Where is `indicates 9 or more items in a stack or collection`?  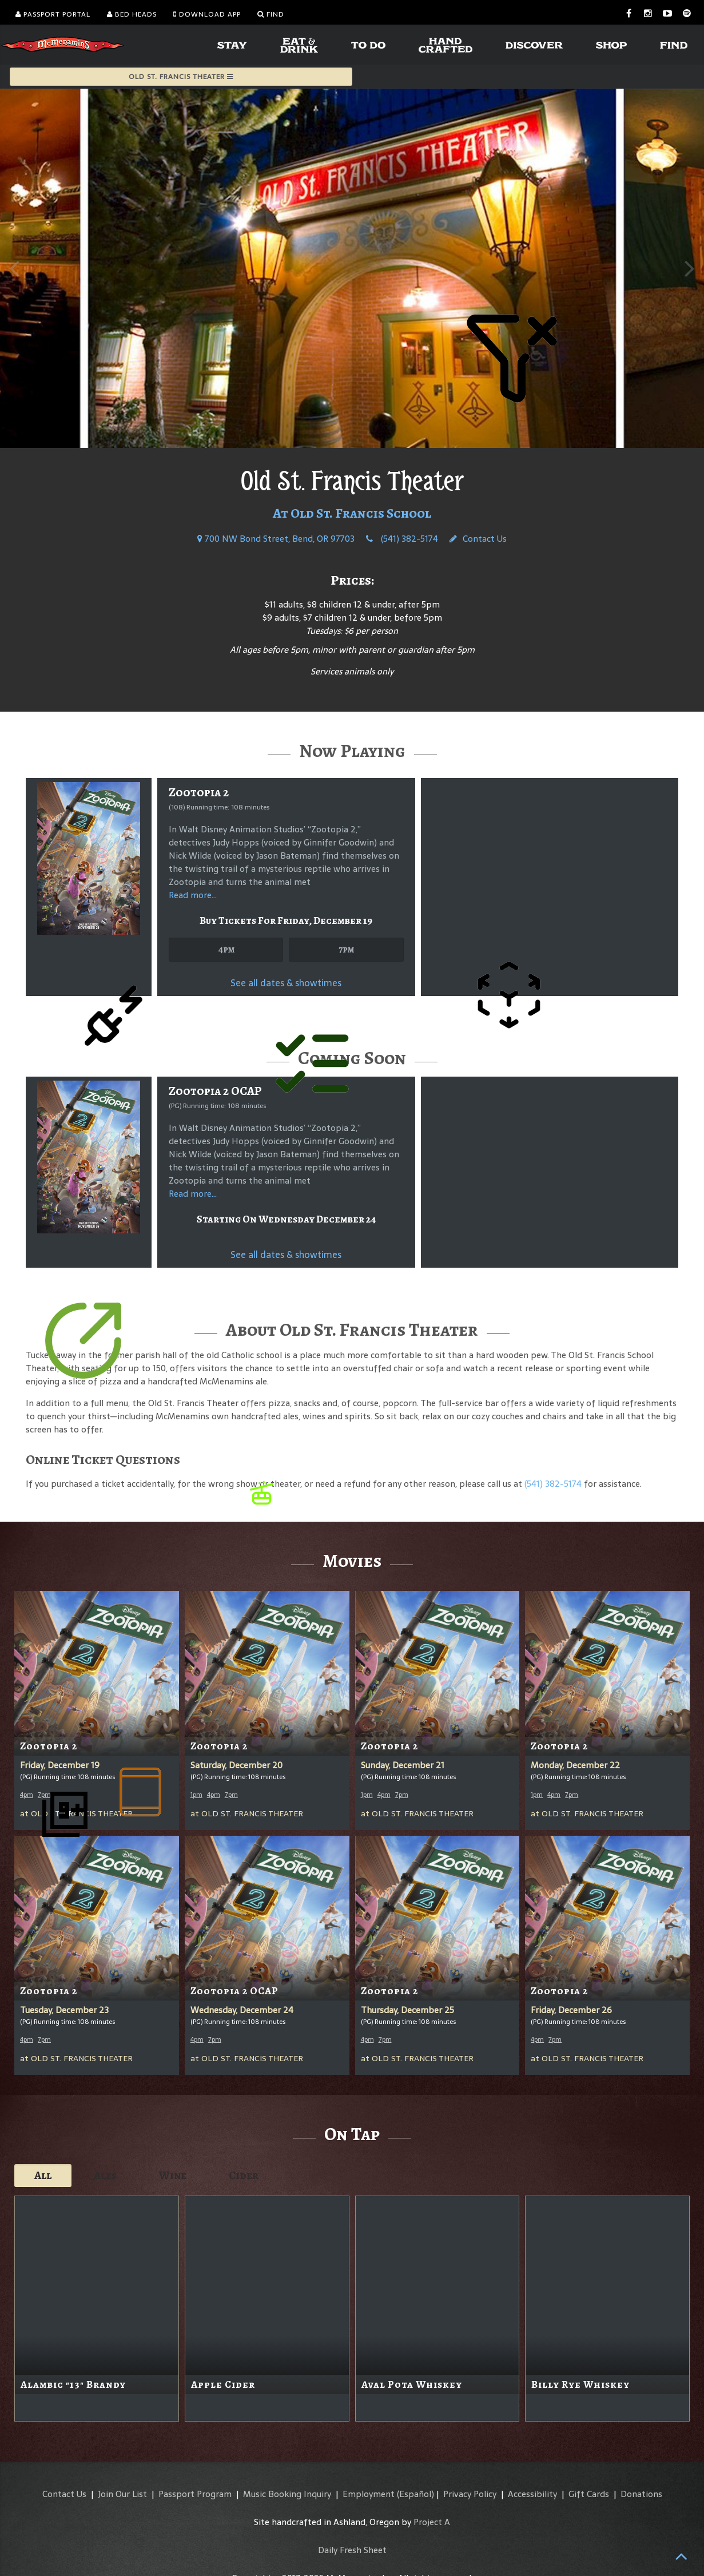
indicates 9 or more items in a stack or collection is located at coordinates (65, 1814).